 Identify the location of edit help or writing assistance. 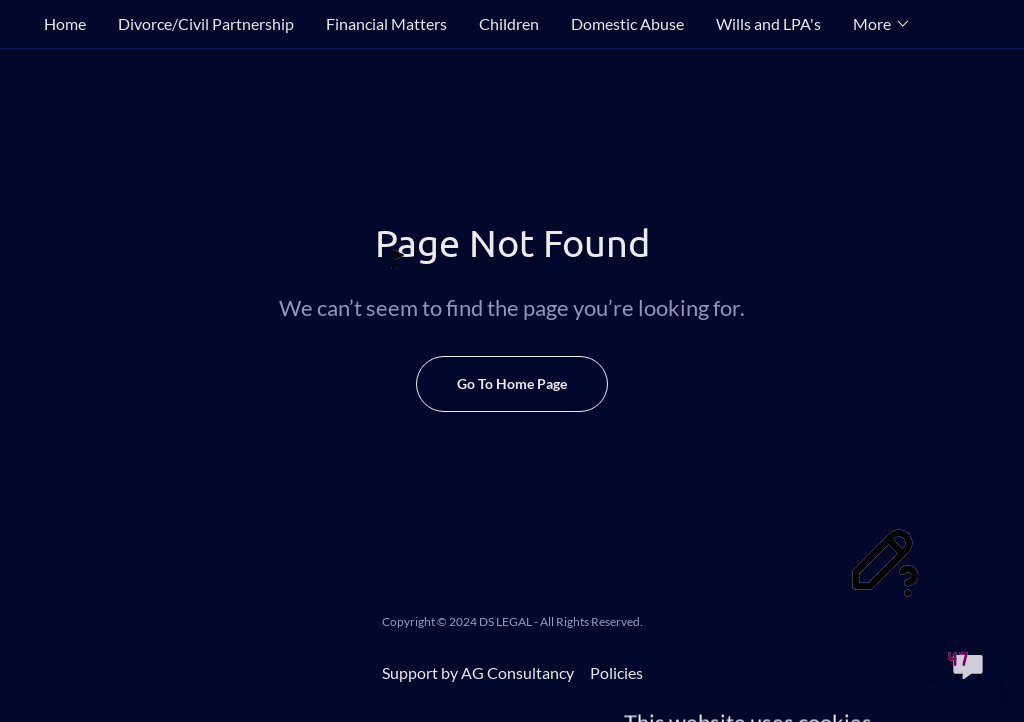
(883, 558).